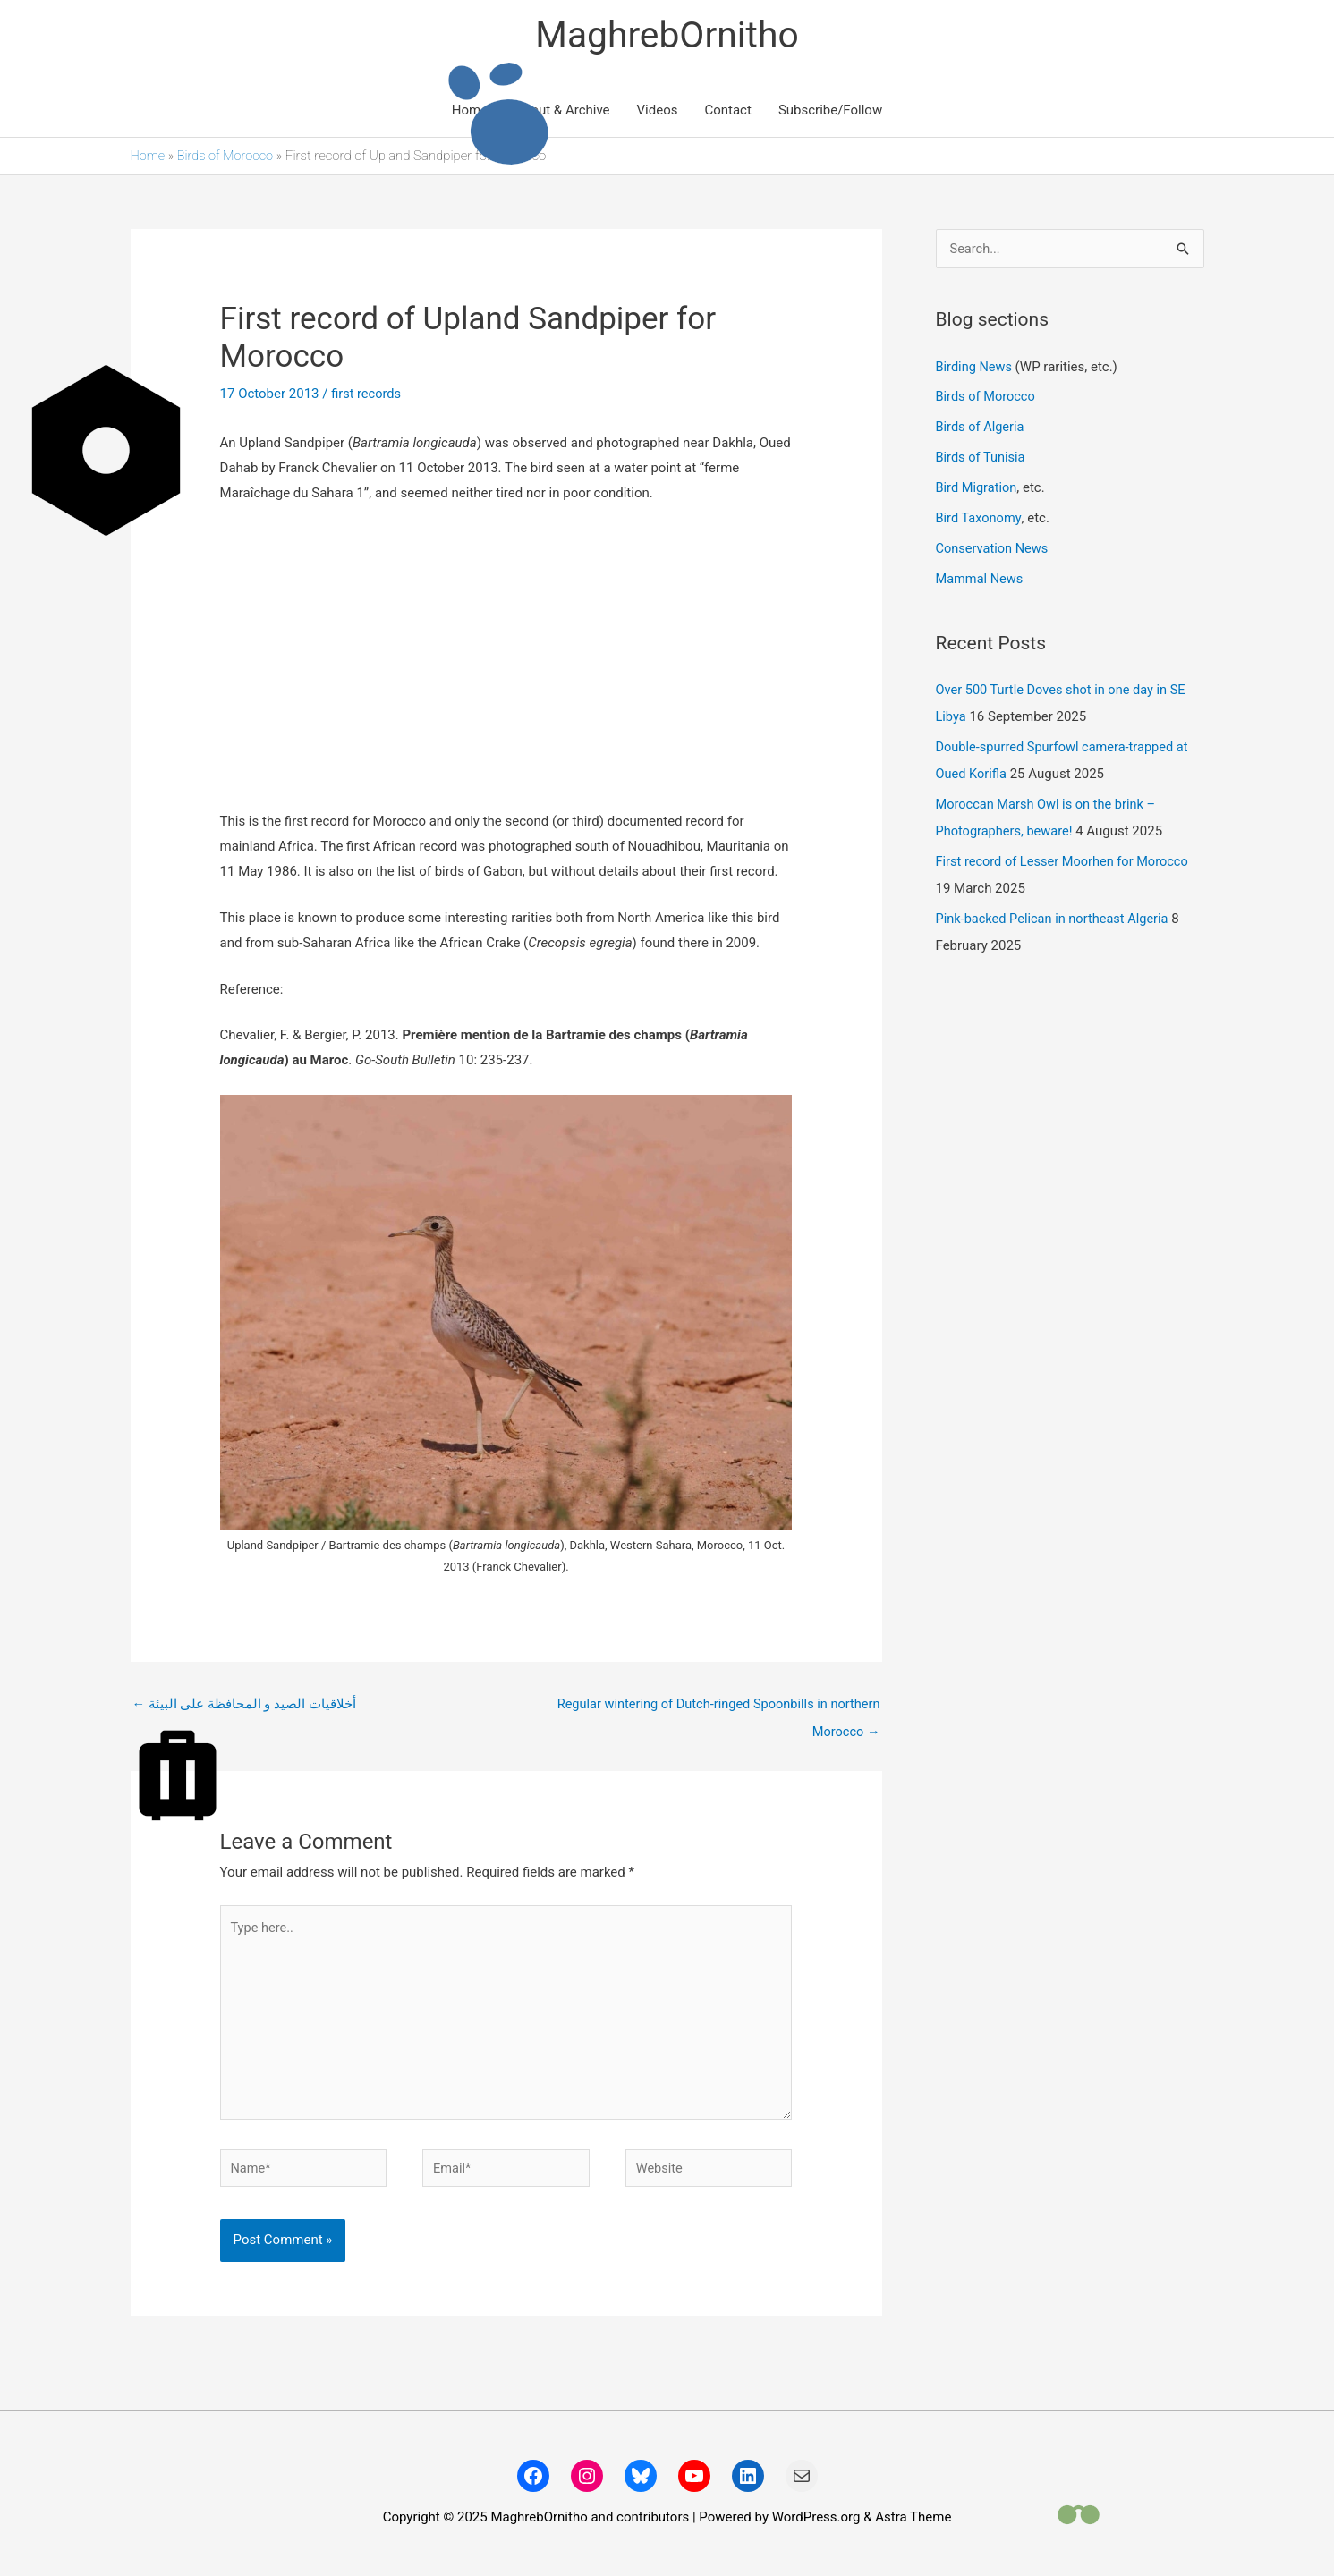 This screenshot has width=1334, height=2576. What do you see at coordinates (106, 450) in the screenshot?
I see `access app or system settings` at bounding box center [106, 450].